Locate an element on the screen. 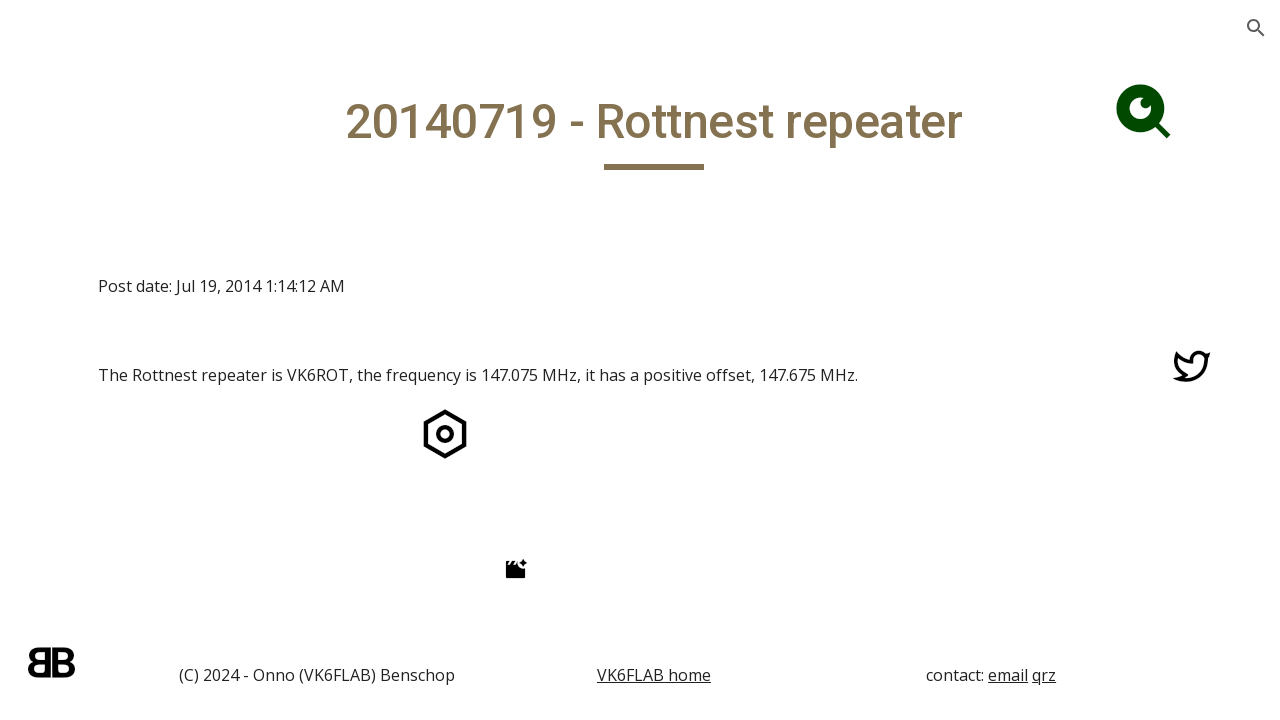 The image size is (1280, 720). search with visual recognition is located at coordinates (1143, 111).